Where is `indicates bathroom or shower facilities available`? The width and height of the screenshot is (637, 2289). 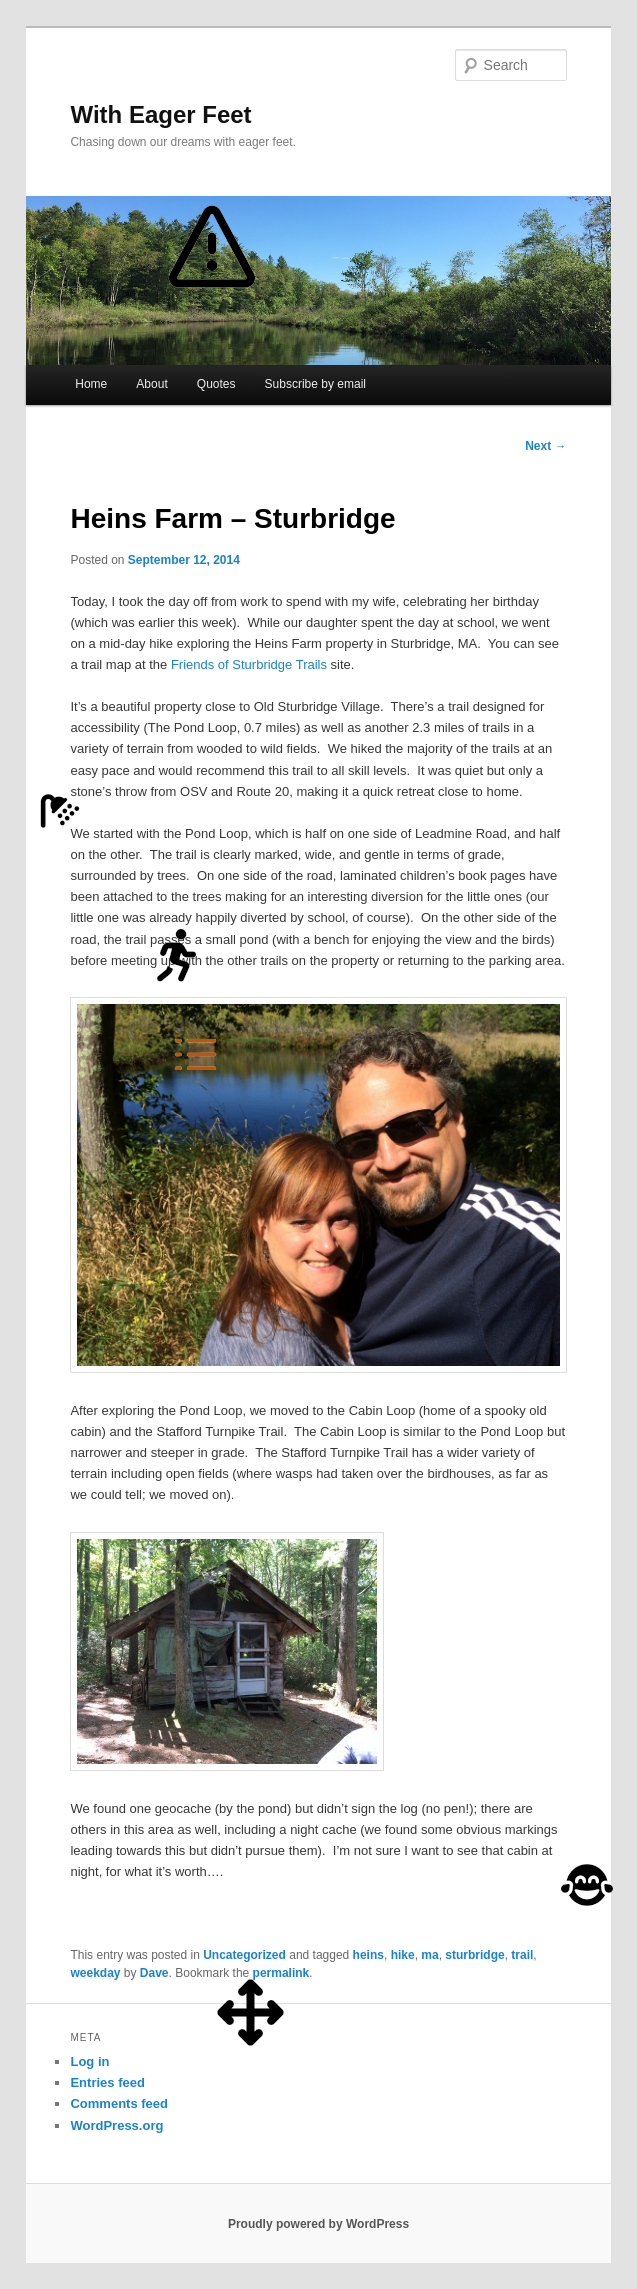
indicates bathroom or shower facilities available is located at coordinates (60, 811).